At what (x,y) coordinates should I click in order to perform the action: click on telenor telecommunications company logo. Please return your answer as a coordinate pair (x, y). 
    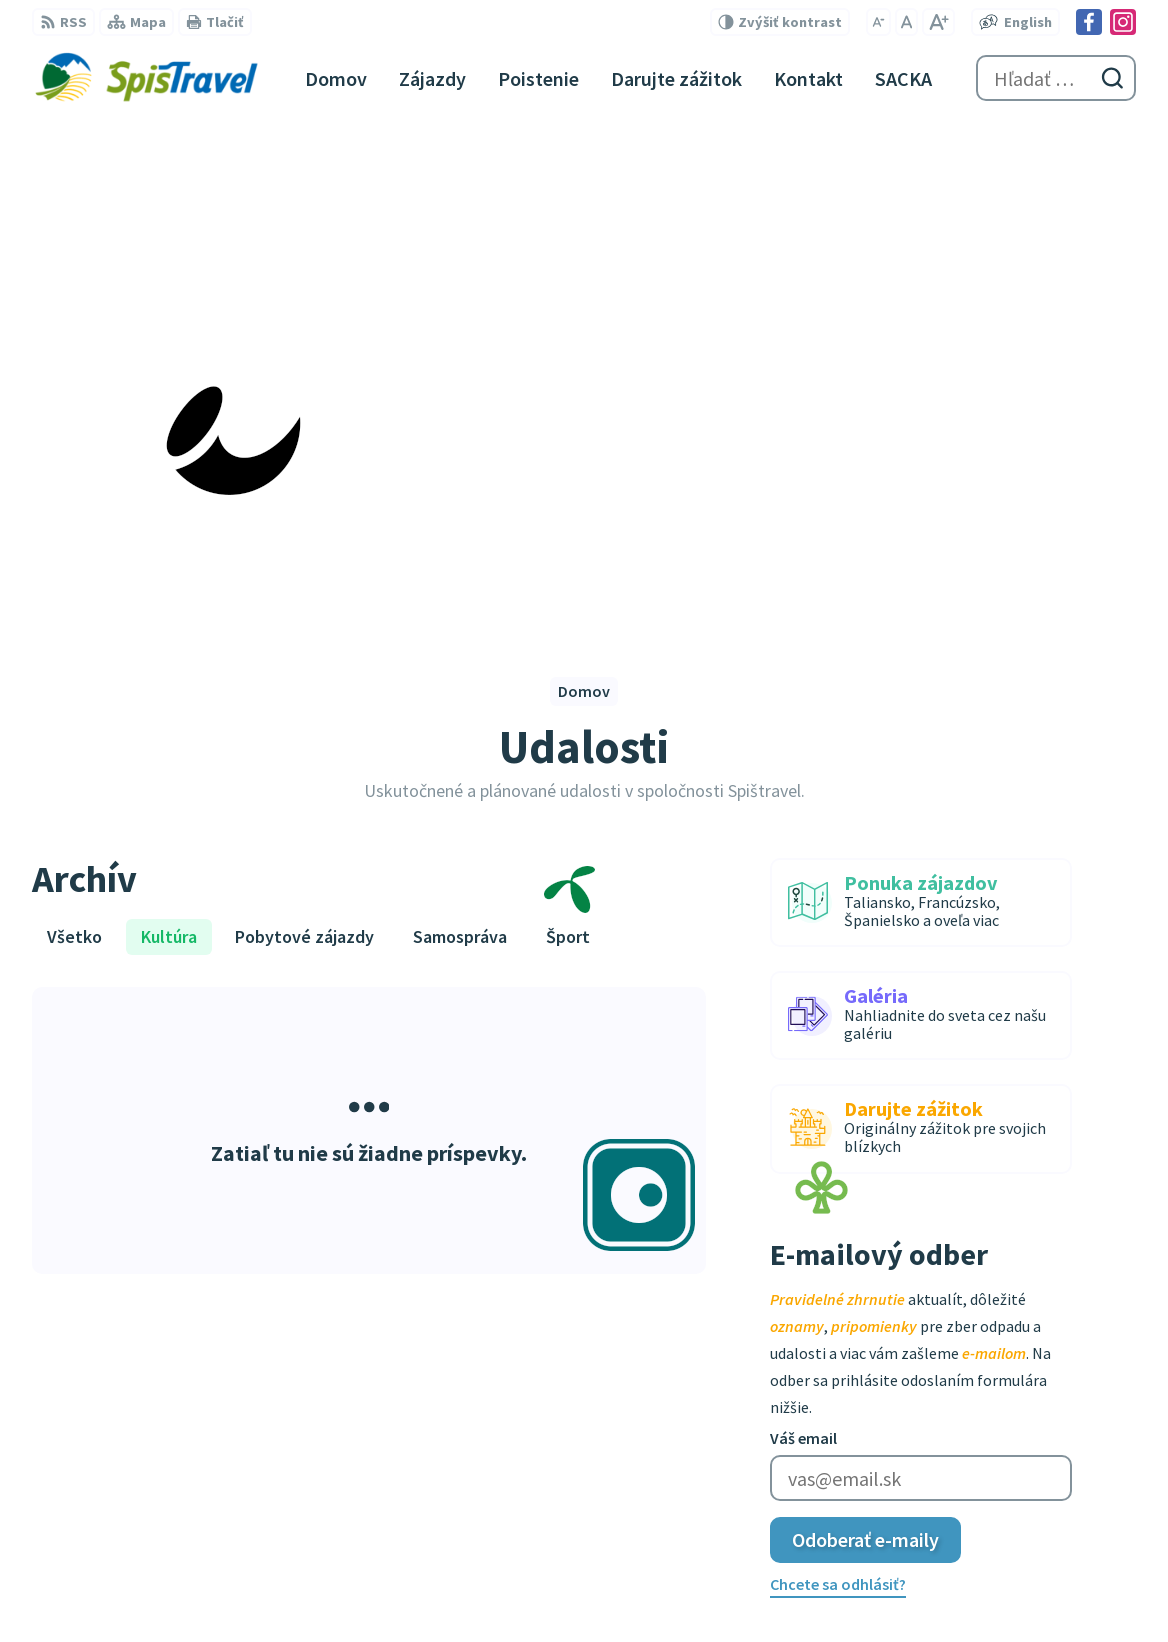
    Looking at the image, I should click on (569, 889).